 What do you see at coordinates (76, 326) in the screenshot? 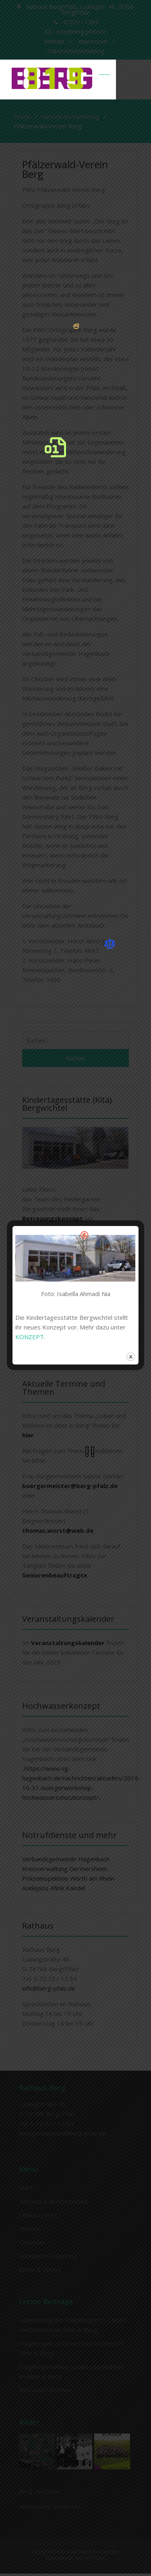
I see `browse healthy food options` at bounding box center [76, 326].